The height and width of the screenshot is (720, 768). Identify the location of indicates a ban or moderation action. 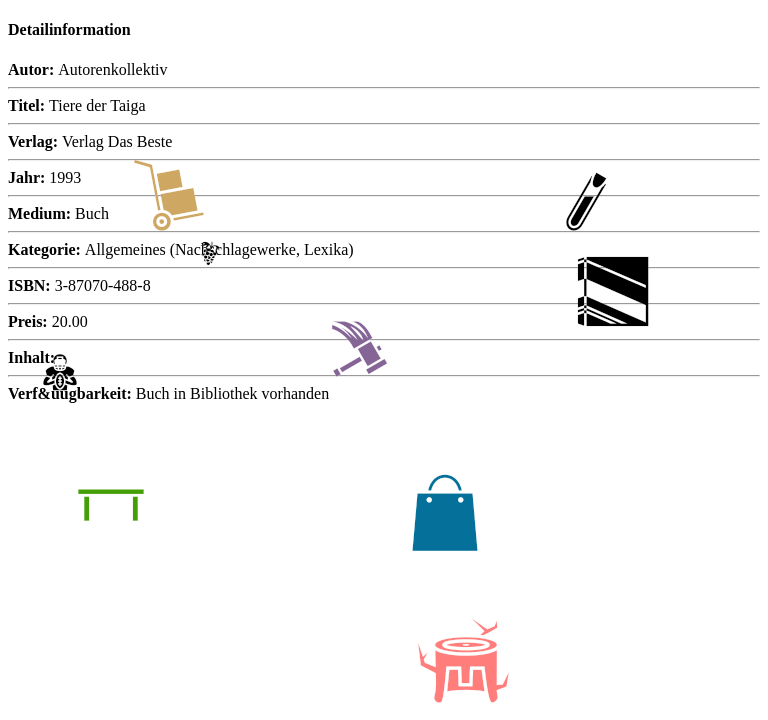
(360, 350).